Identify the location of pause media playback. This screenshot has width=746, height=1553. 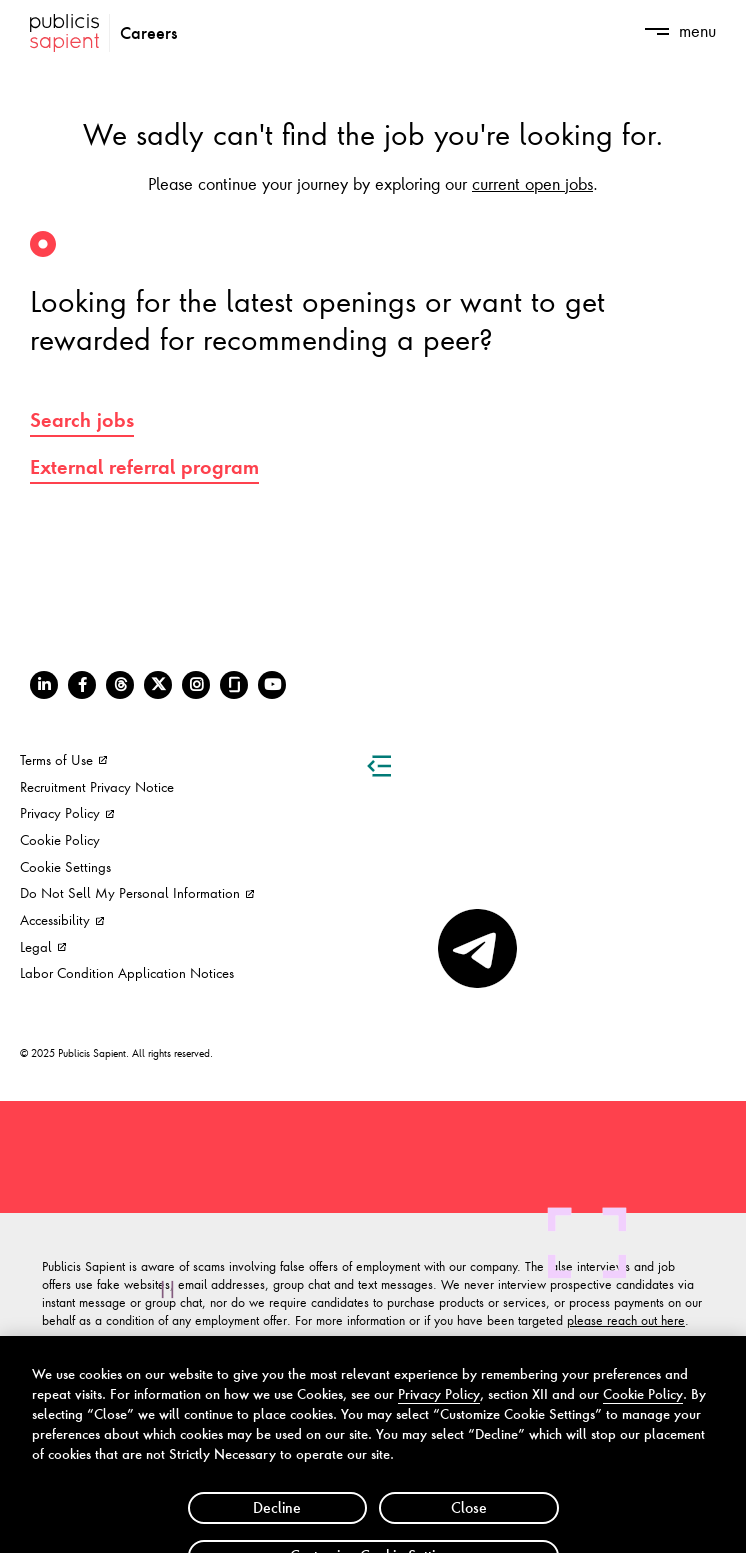
(167, 1289).